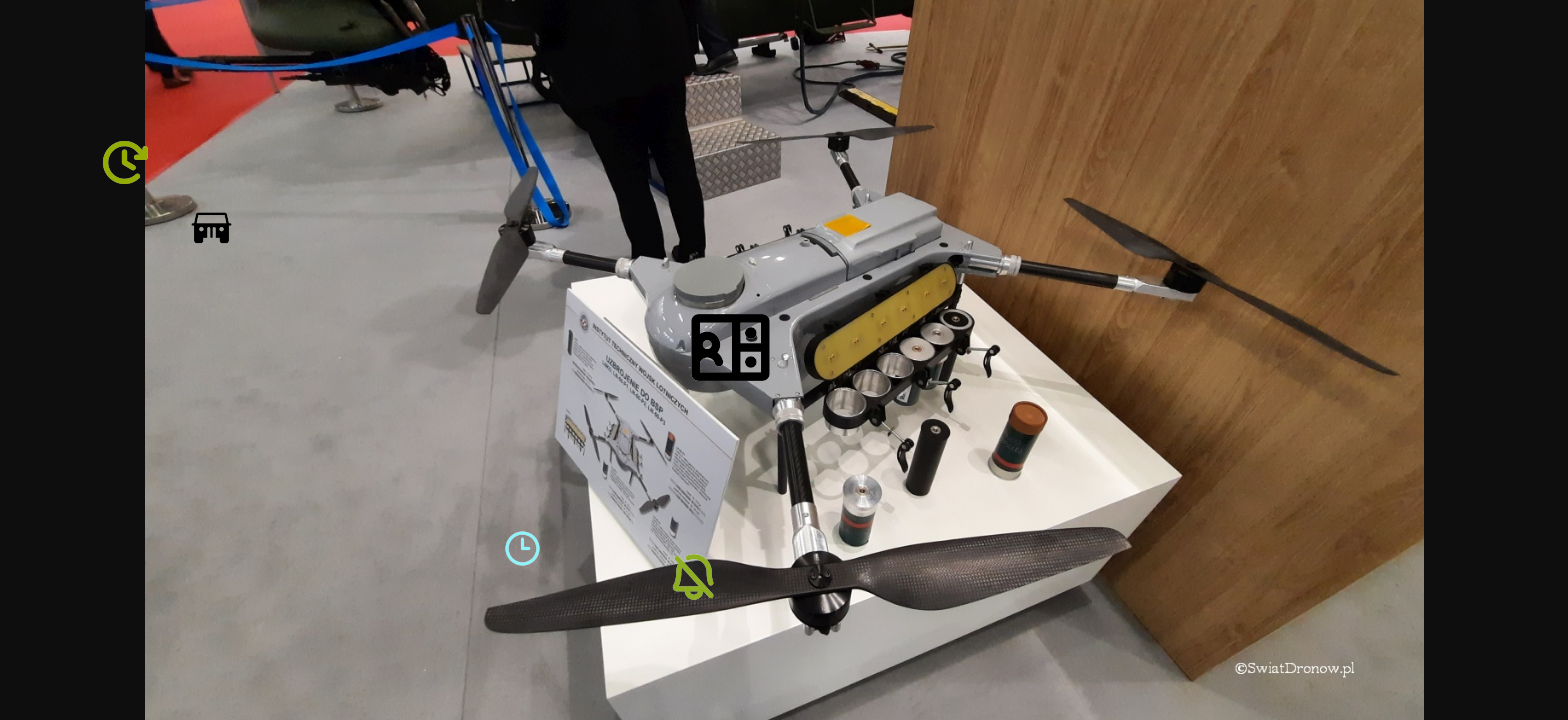  I want to click on select off-road or adventure vehicle type, so click(211, 228).